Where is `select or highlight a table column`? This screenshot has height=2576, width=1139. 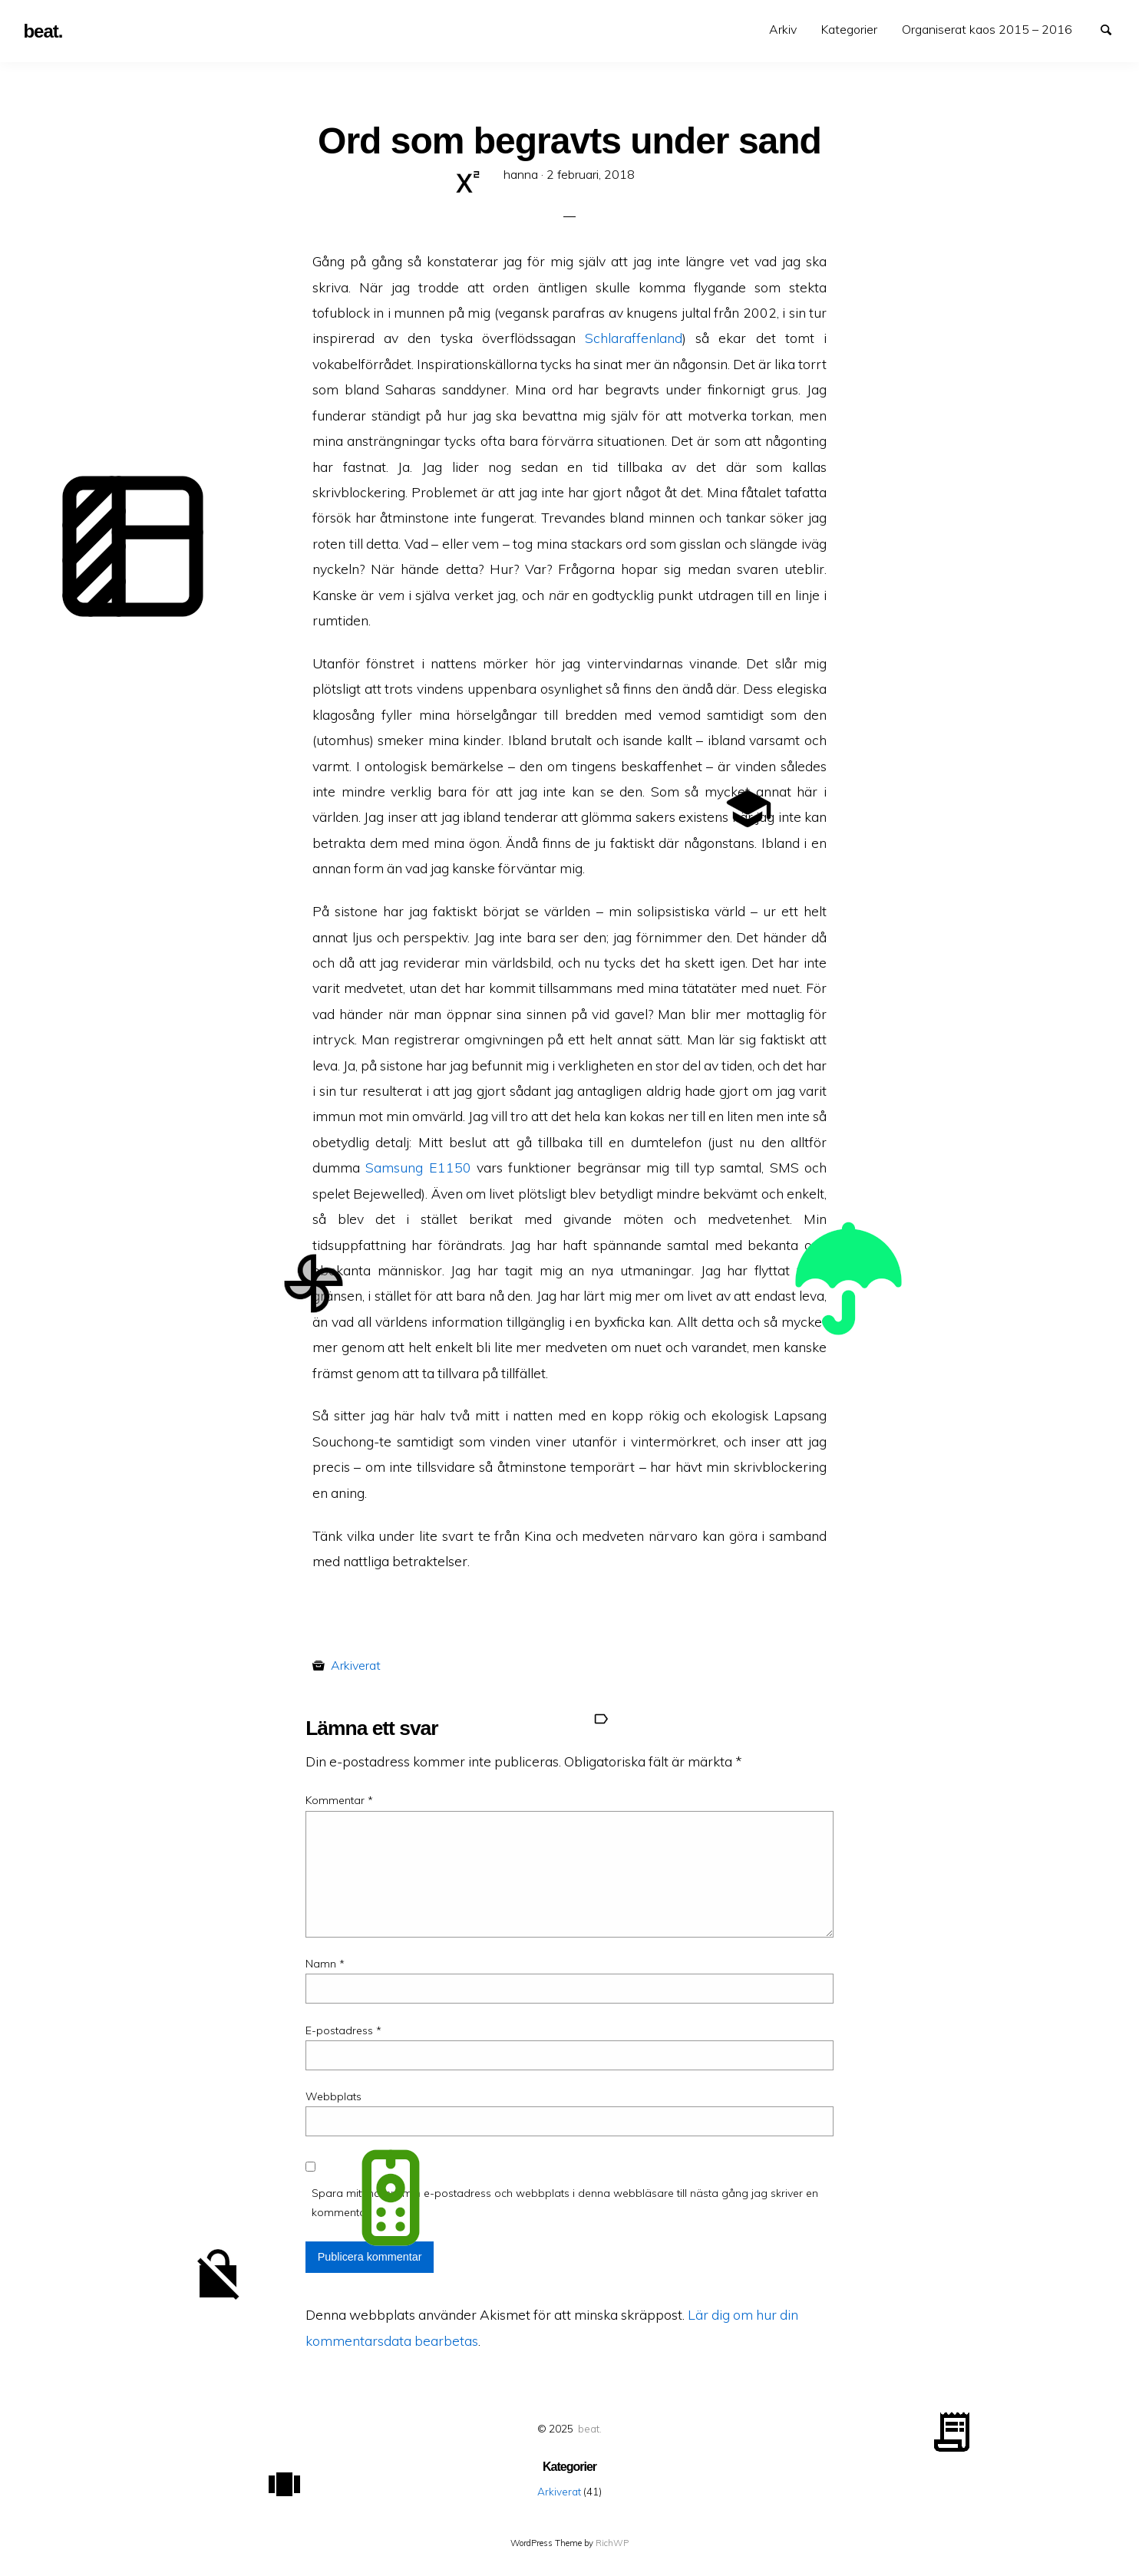 select or highlight a table column is located at coordinates (133, 546).